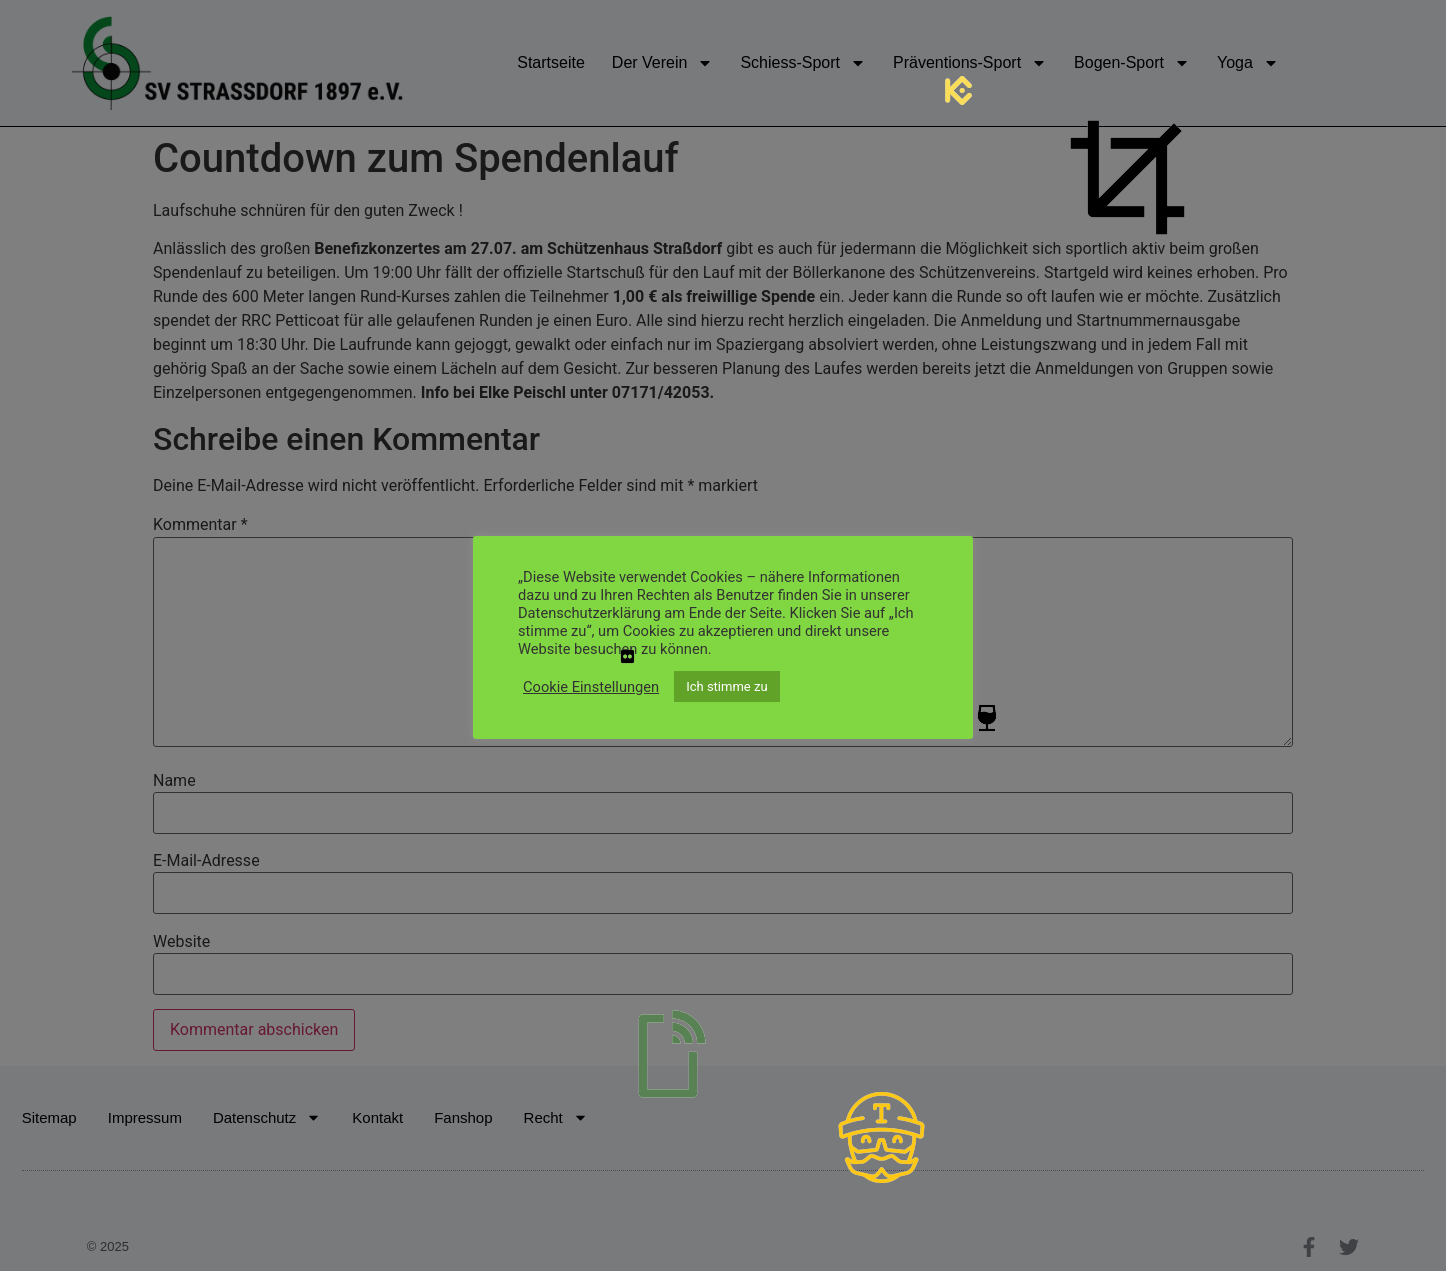  What do you see at coordinates (1127, 177) in the screenshot?
I see `crop an image or photo` at bounding box center [1127, 177].